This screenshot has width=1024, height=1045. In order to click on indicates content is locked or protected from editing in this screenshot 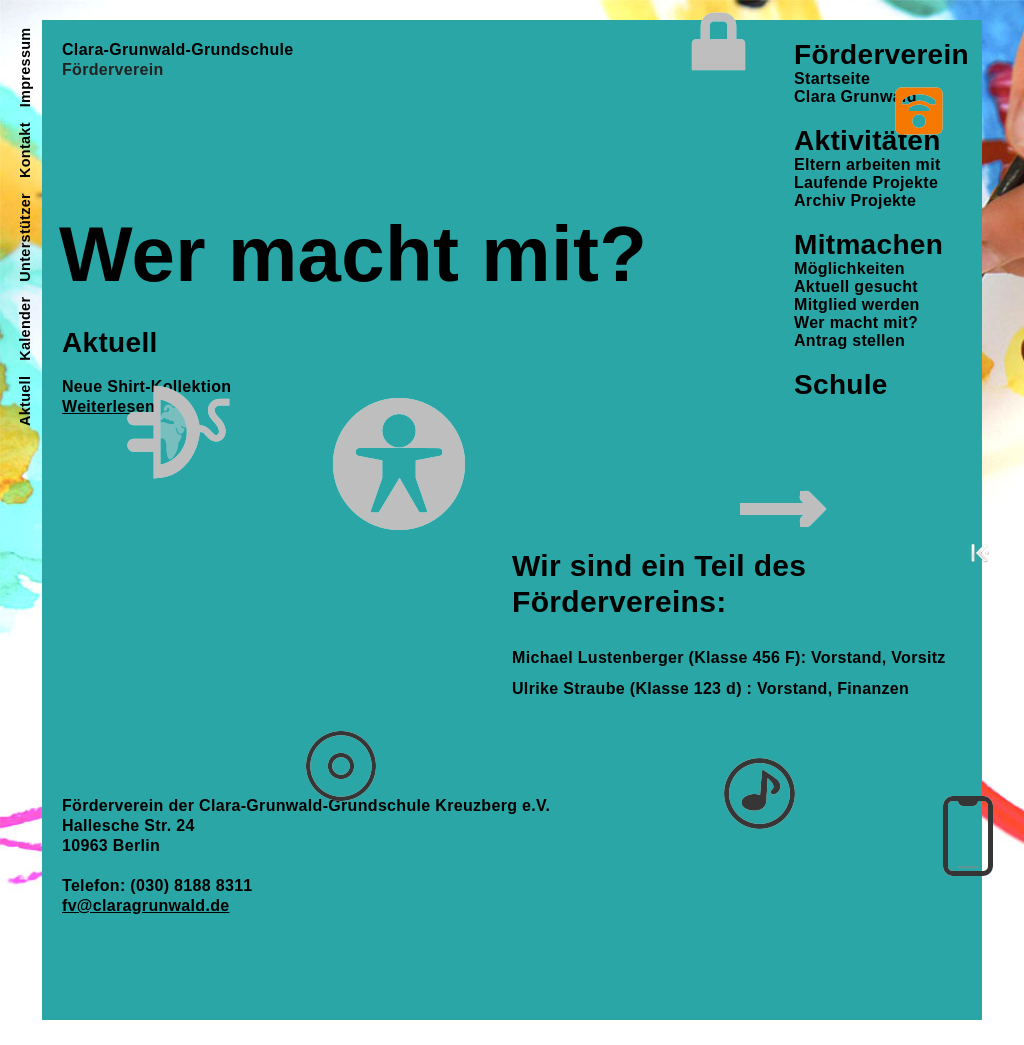, I will do `click(718, 43)`.